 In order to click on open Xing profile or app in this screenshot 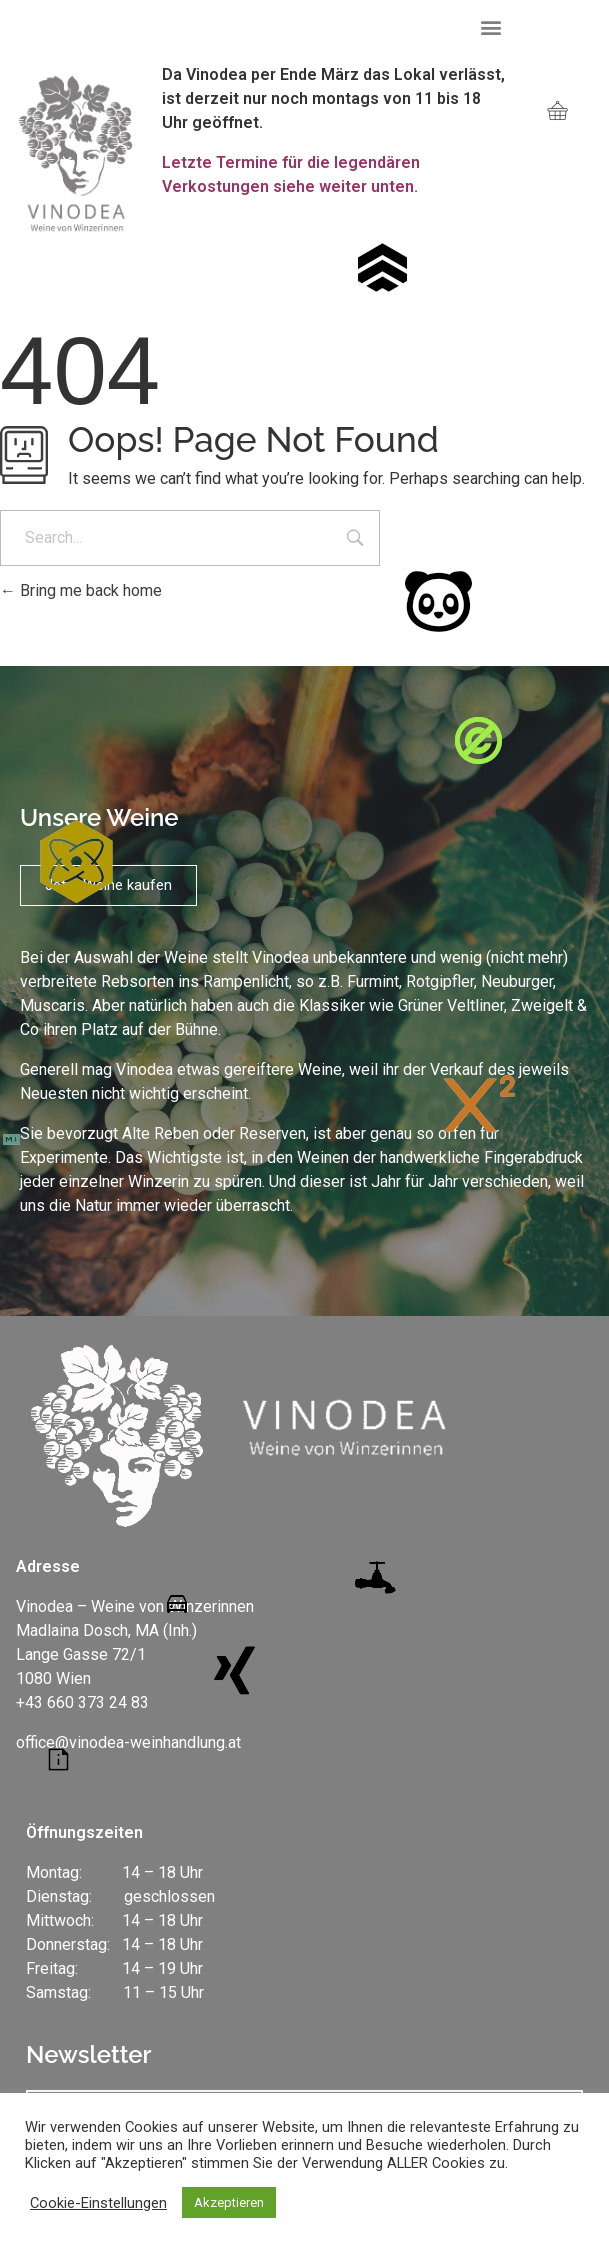, I will do `click(232, 1668)`.